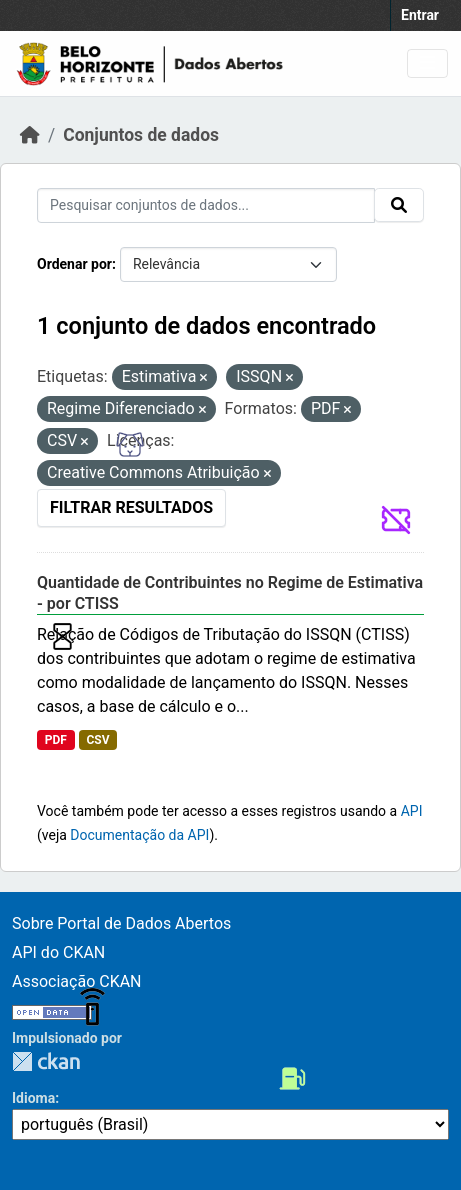 The image size is (461, 1190). What do you see at coordinates (62, 636) in the screenshot?
I see `indicates loading or processing in progress` at bounding box center [62, 636].